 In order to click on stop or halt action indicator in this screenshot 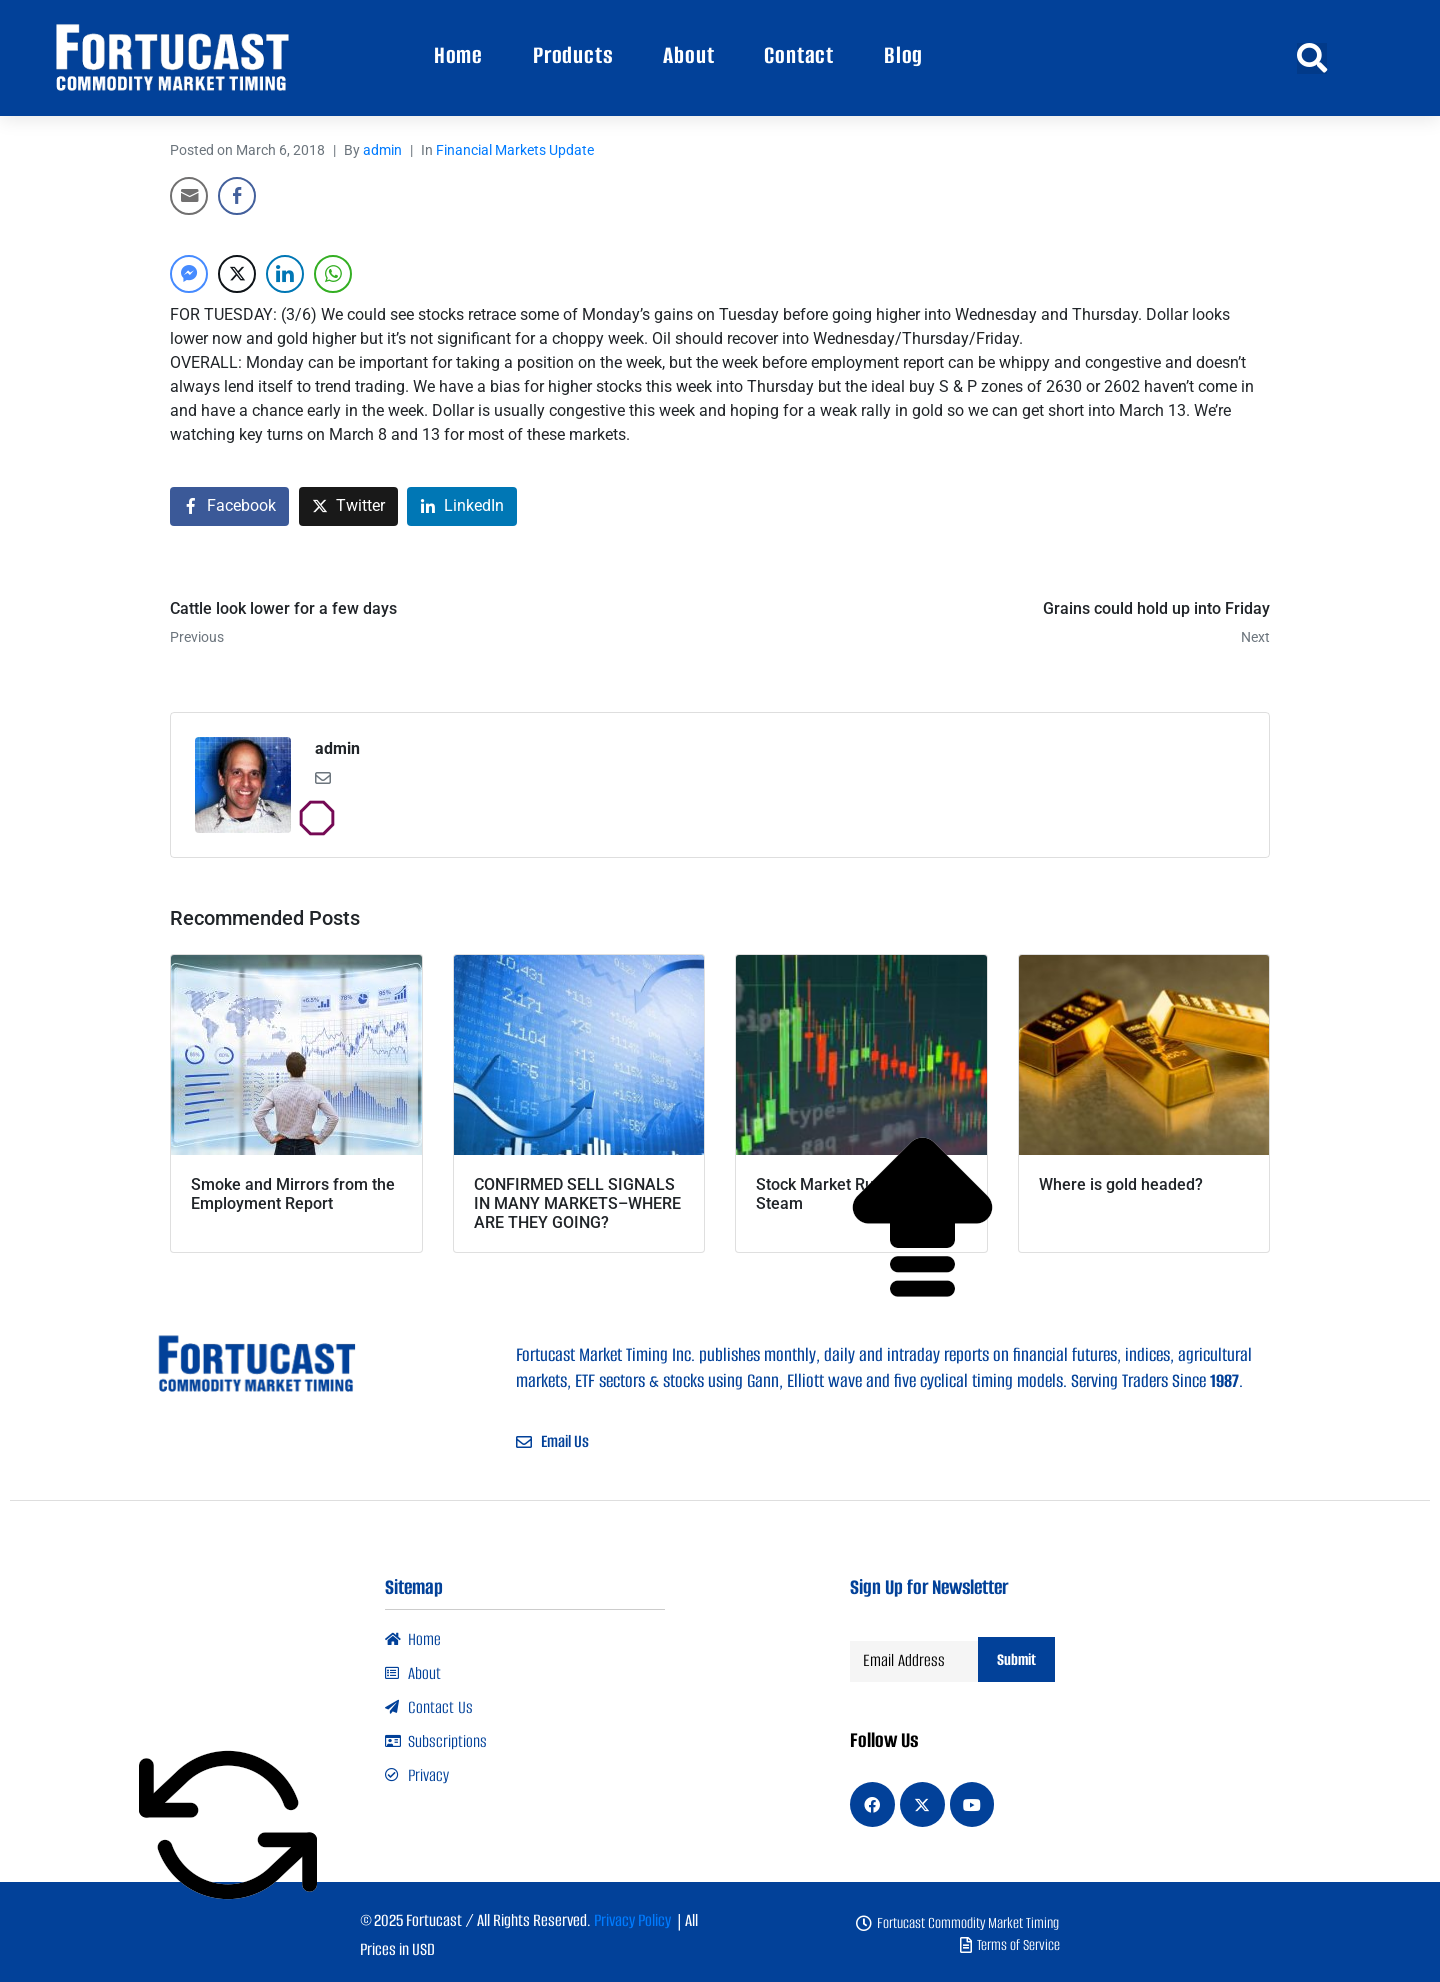, I will do `click(317, 818)`.